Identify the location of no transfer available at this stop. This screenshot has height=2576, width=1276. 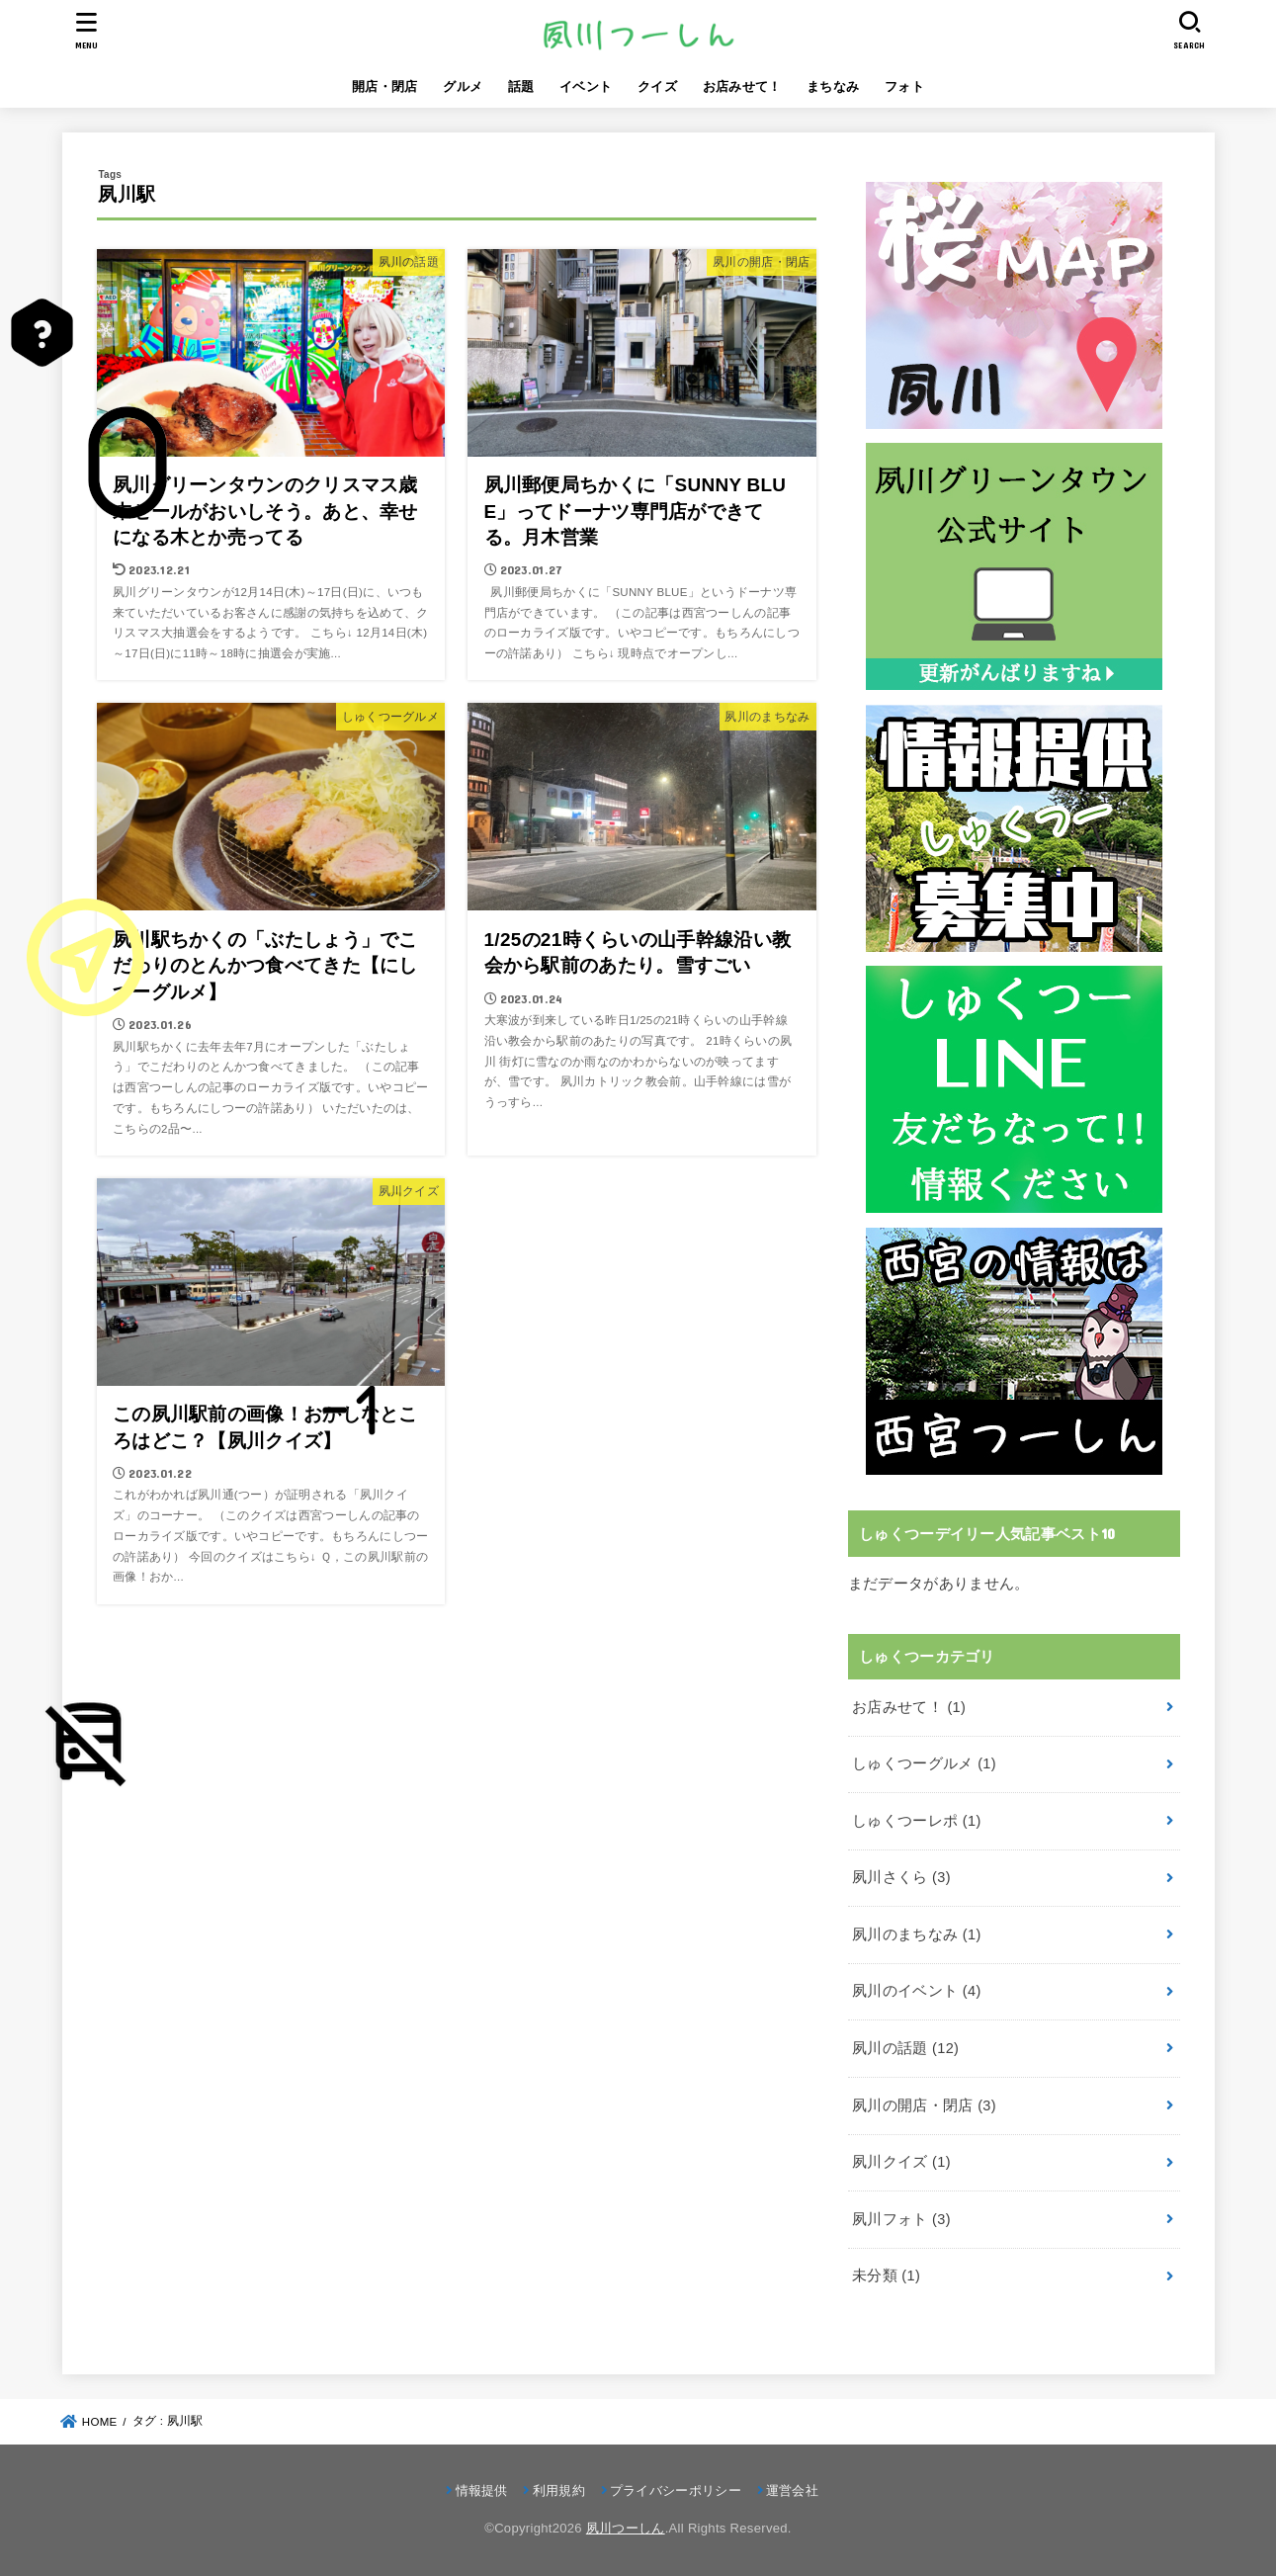
(88, 1743).